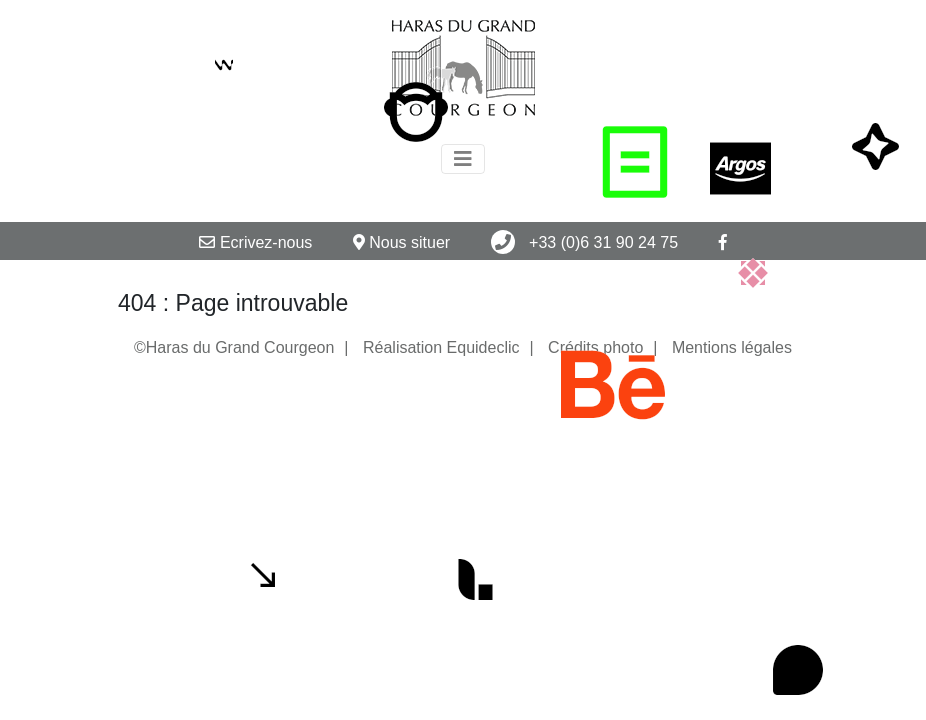 The width and height of the screenshot is (926, 720). Describe the element at coordinates (875, 146) in the screenshot. I see `codemagic CI/CD platform logo` at that location.